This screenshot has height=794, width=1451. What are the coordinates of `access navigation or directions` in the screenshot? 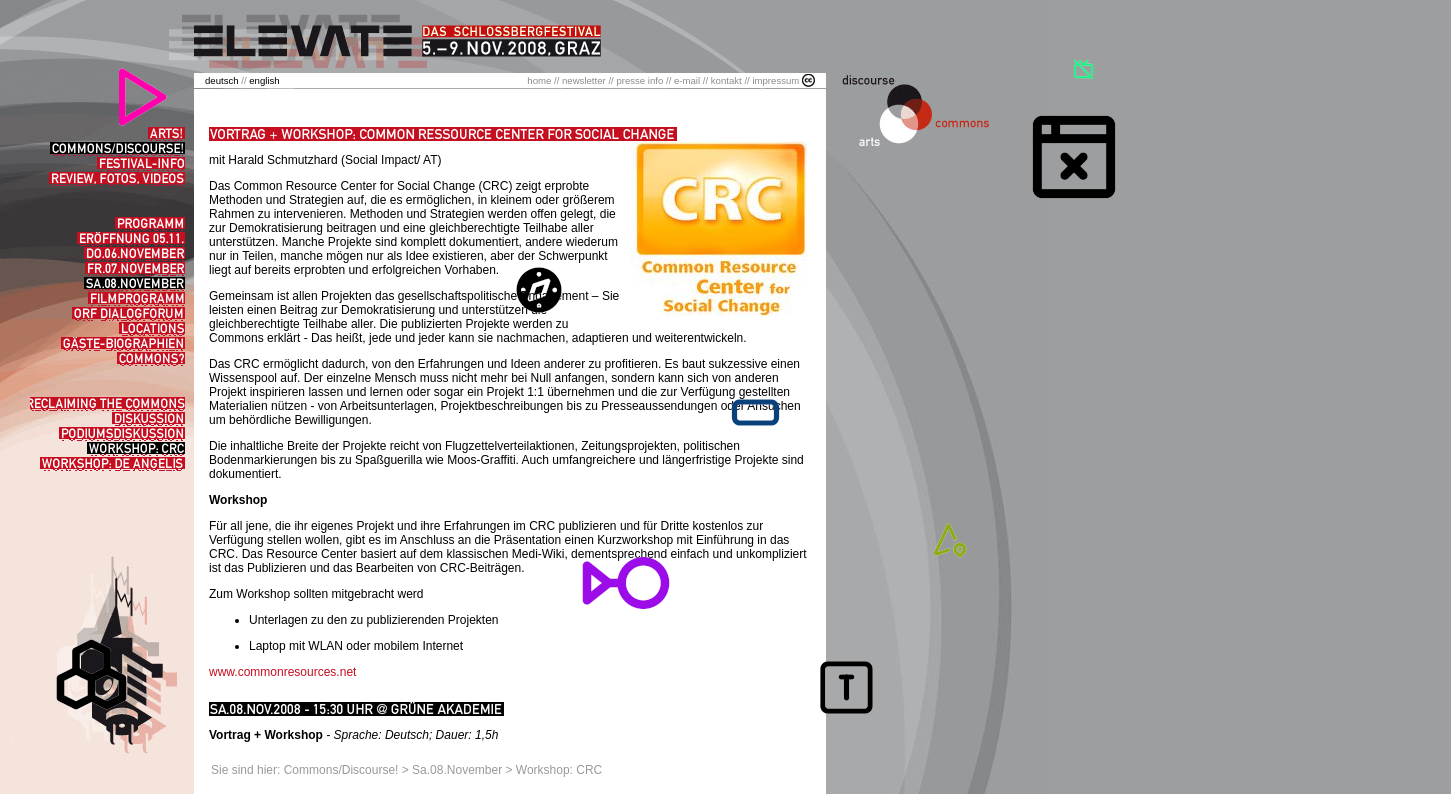 It's located at (539, 290).